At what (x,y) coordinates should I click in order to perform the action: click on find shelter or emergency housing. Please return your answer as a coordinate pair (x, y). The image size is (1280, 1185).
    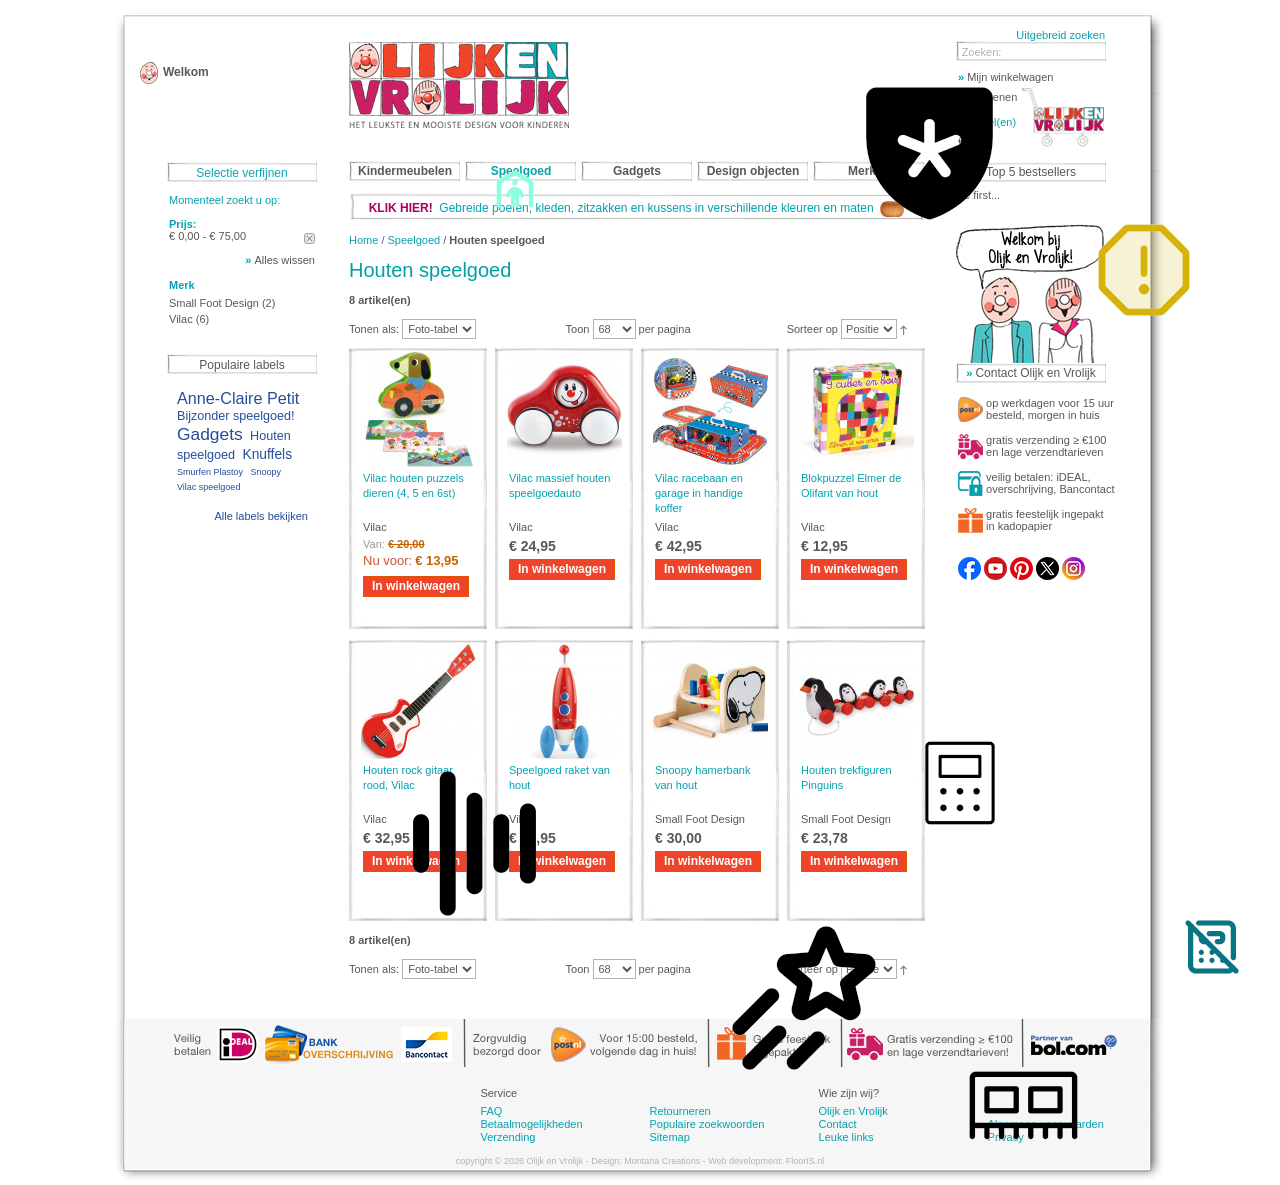
    Looking at the image, I should click on (515, 189).